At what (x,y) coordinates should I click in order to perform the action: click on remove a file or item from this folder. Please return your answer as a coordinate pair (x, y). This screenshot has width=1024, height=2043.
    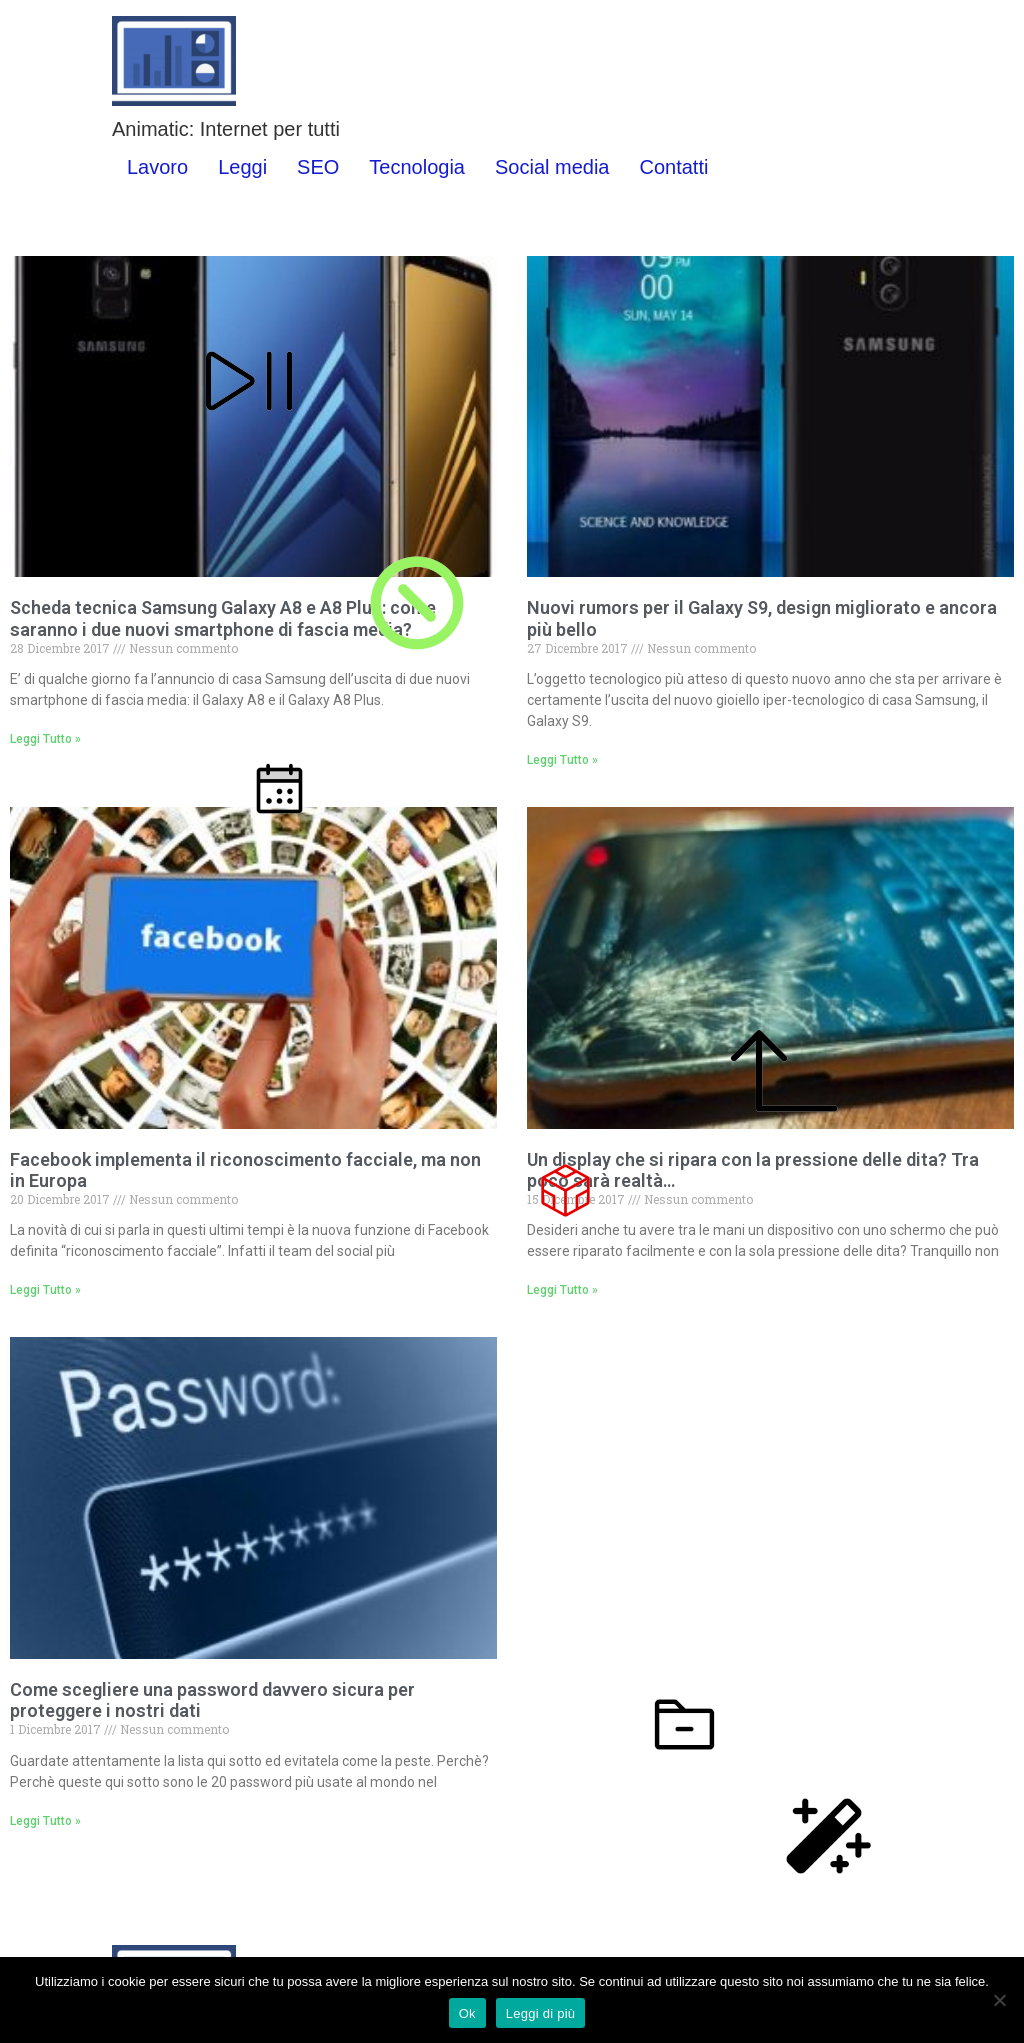
    Looking at the image, I should click on (684, 1724).